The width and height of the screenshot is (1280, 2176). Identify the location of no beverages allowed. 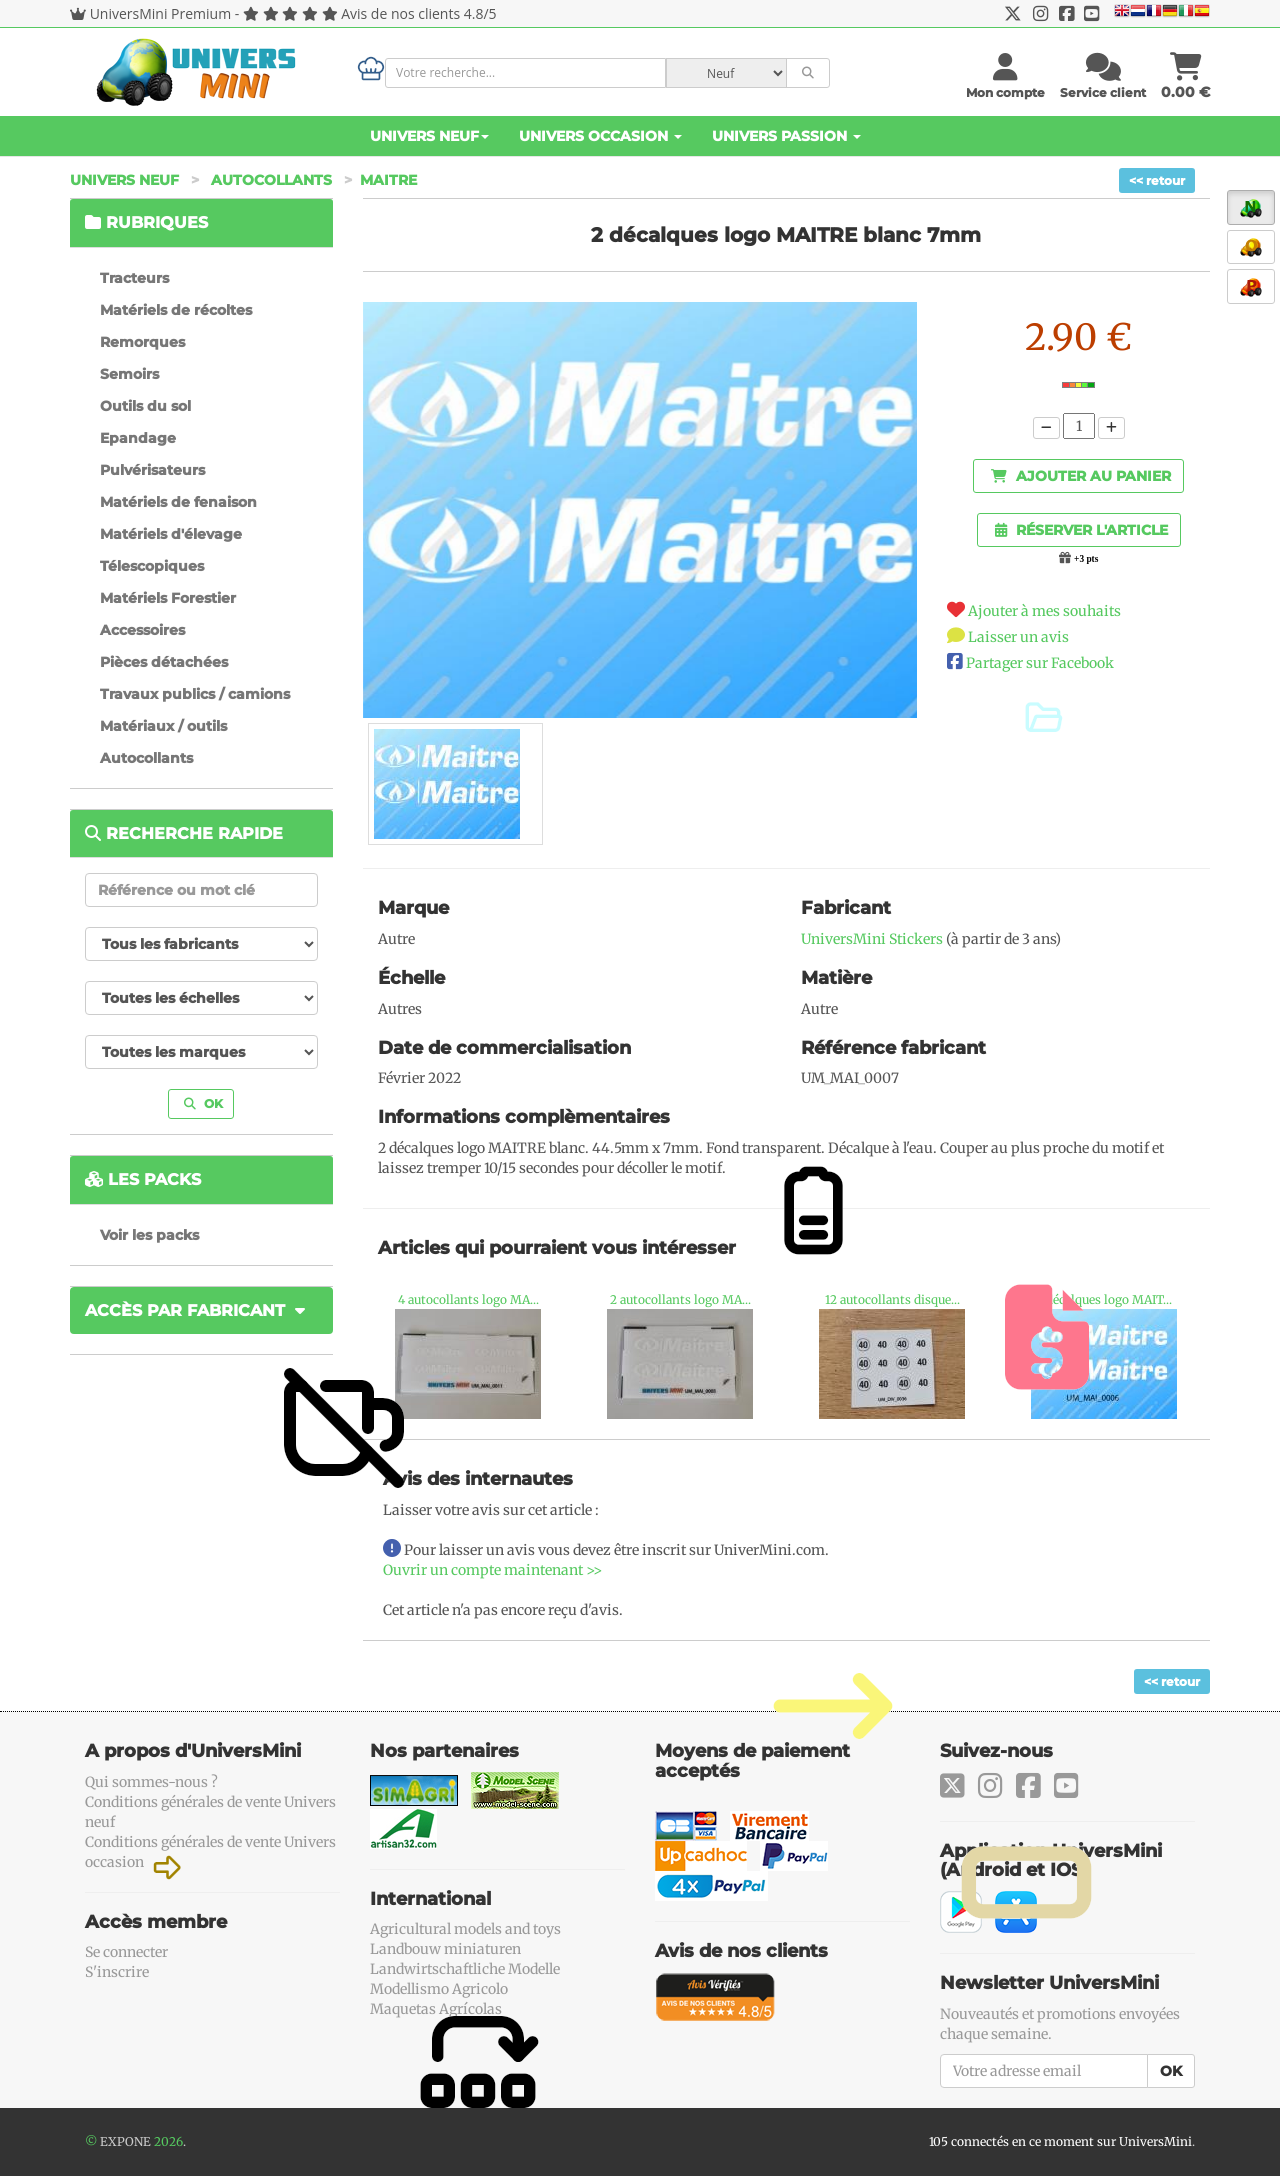
(344, 1428).